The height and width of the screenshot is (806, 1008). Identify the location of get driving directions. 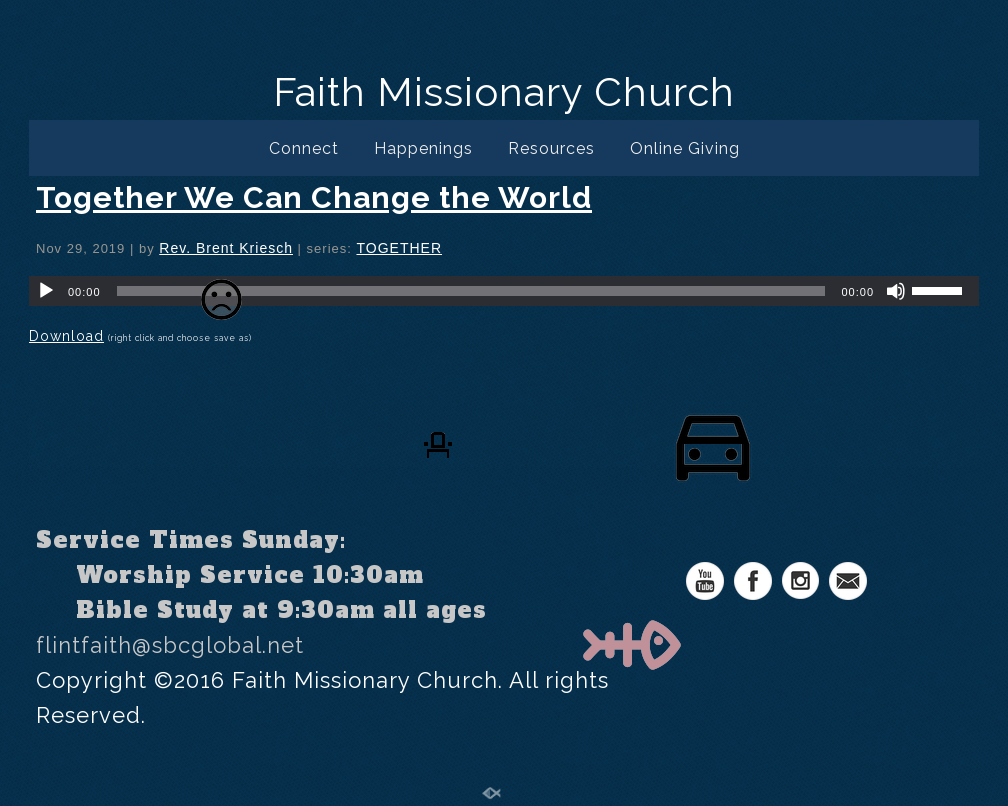
(713, 444).